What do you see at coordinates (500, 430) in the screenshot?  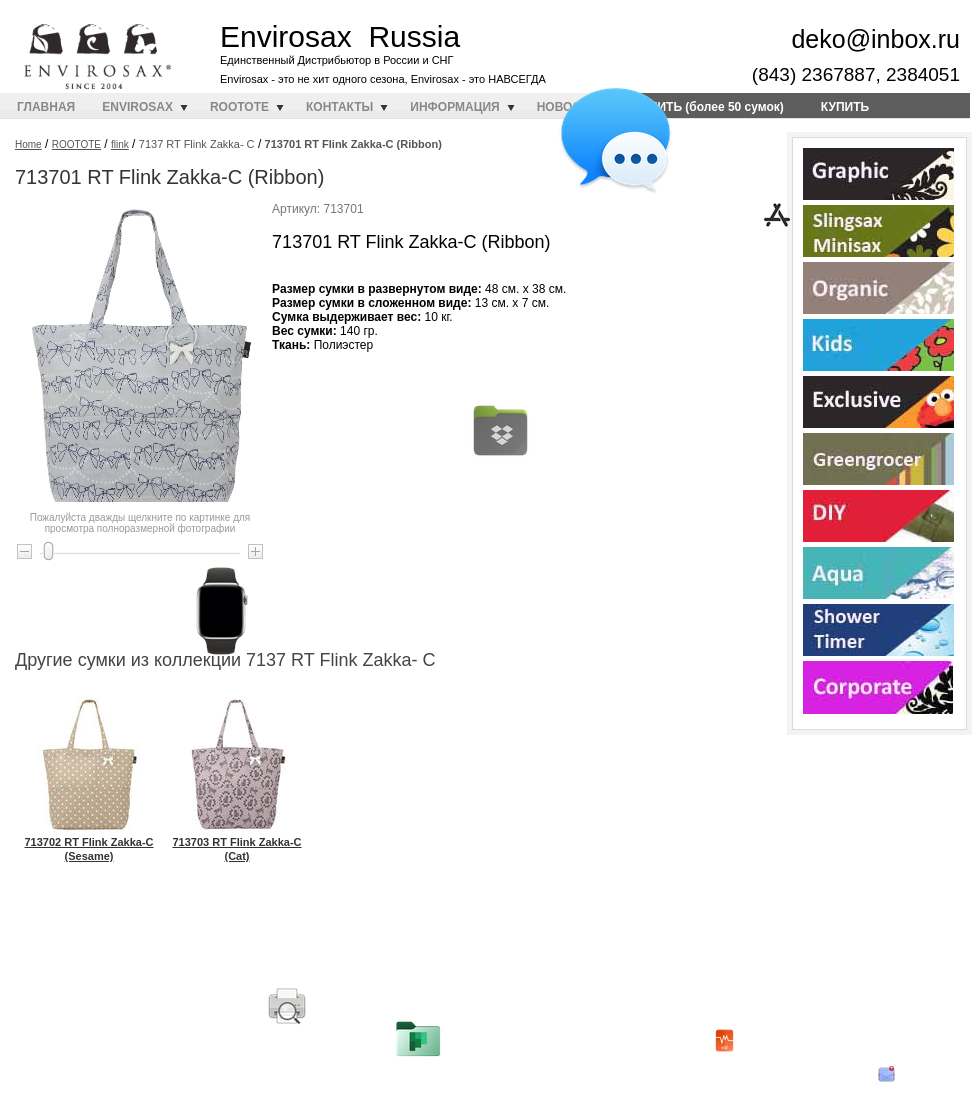 I see `open your dropbox folder` at bounding box center [500, 430].